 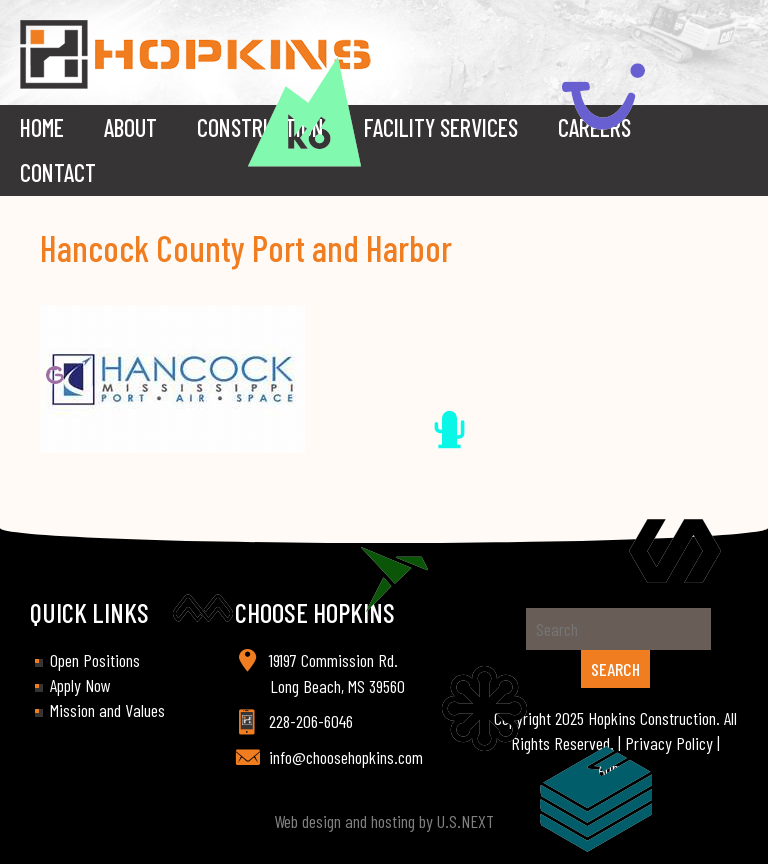 I want to click on open BookStack documentation platform, so click(x=596, y=799).